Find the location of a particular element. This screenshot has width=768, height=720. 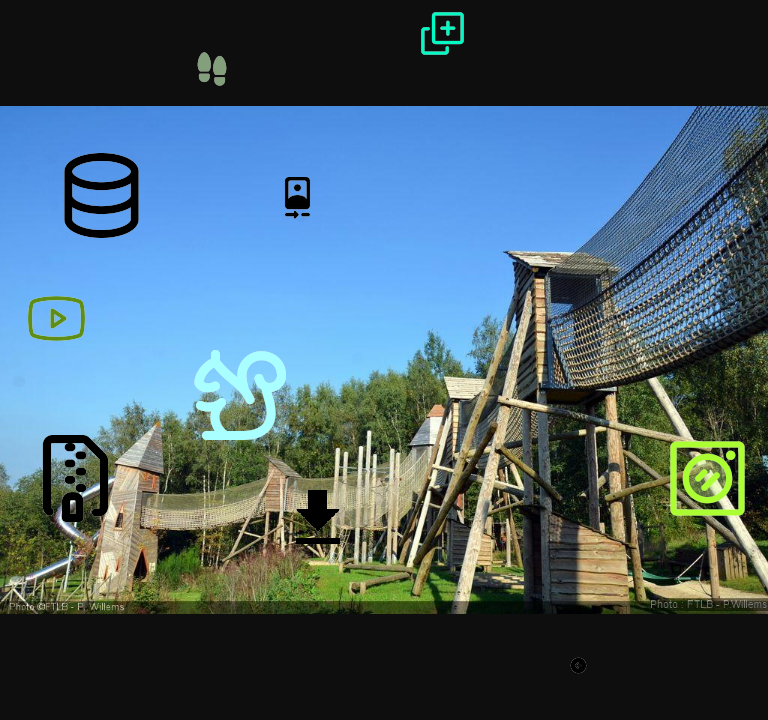

view or open a compressed zip file is located at coordinates (75, 478).